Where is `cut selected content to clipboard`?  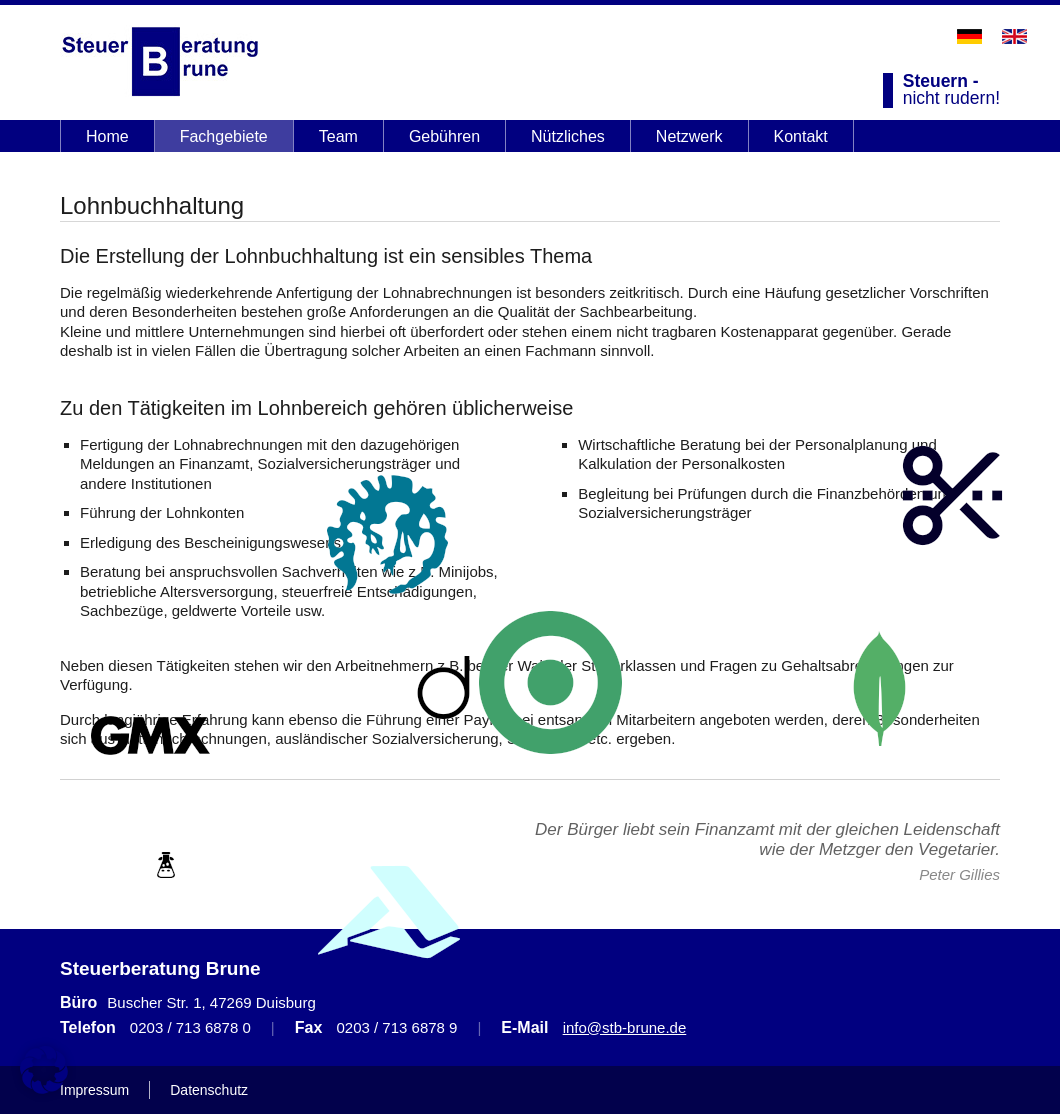 cut selected content to clipboard is located at coordinates (952, 495).